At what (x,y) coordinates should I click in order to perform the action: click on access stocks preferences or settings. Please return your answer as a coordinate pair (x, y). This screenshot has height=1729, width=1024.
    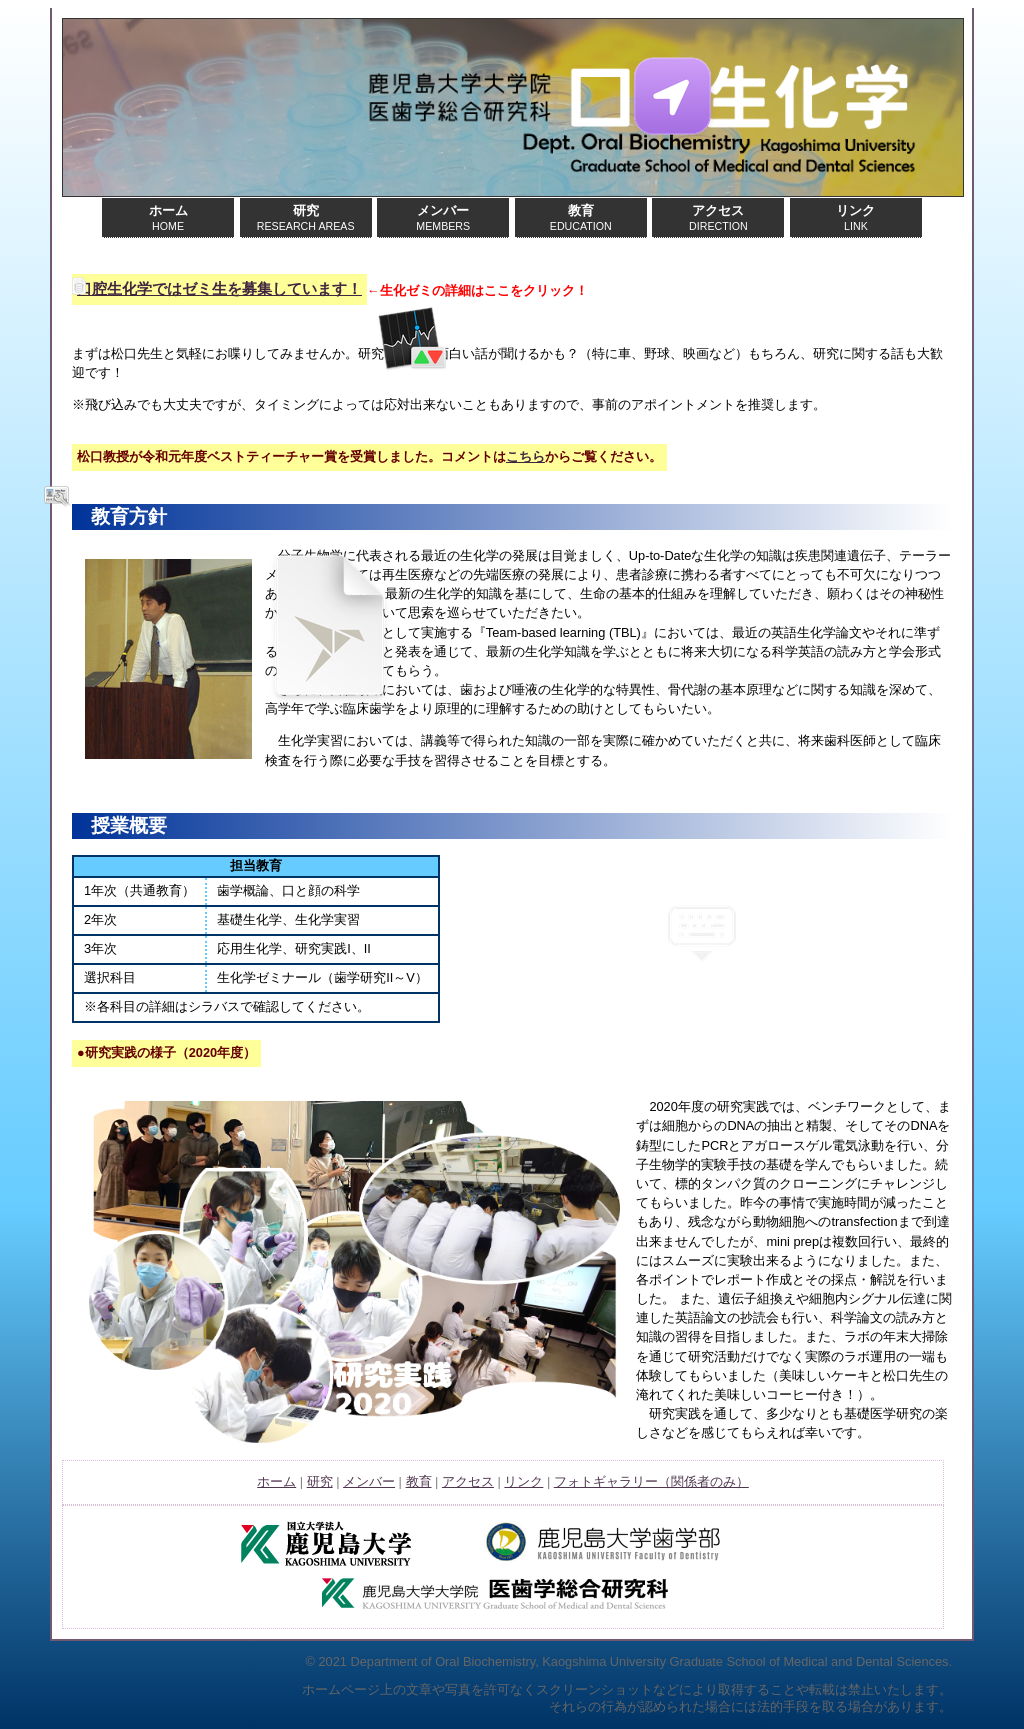
    Looking at the image, I should click on (412, 338).